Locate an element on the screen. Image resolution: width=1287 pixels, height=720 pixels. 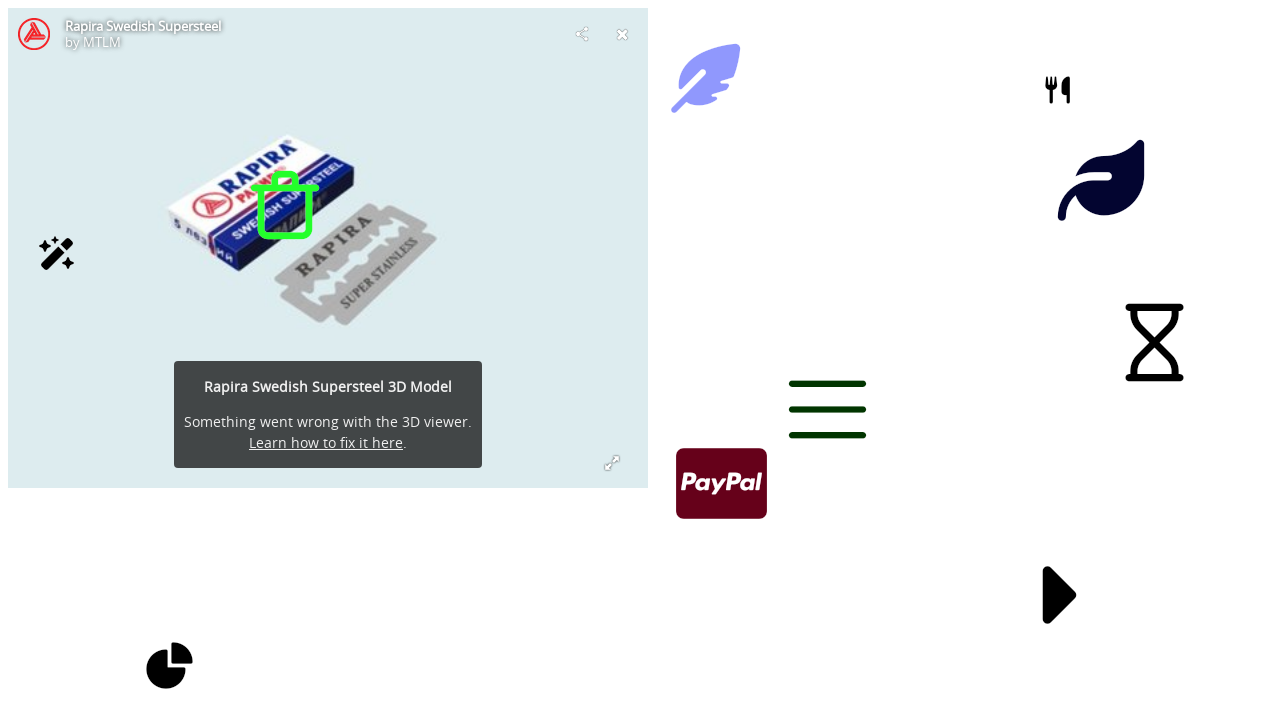
view analytics or statistics breakdown is located at coordinates (169, 665).